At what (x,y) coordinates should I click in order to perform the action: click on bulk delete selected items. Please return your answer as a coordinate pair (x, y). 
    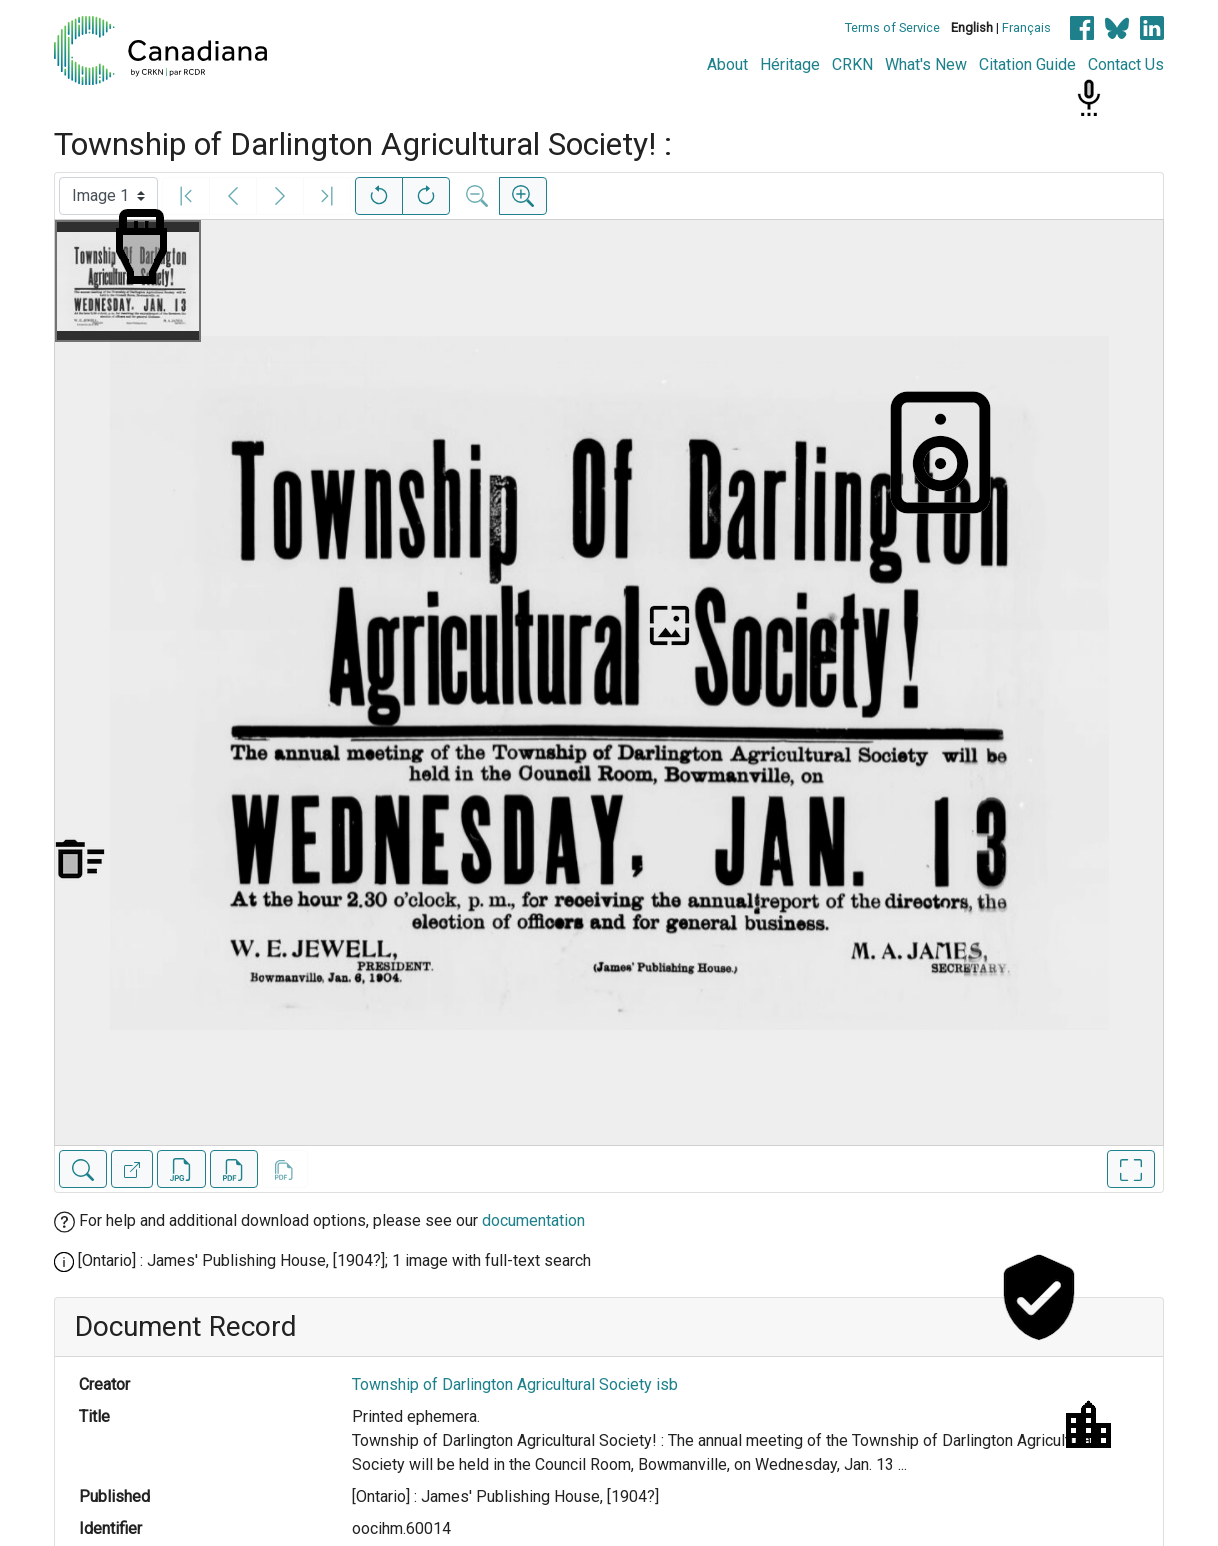
    Looking at the image, I should click on (80, 859).